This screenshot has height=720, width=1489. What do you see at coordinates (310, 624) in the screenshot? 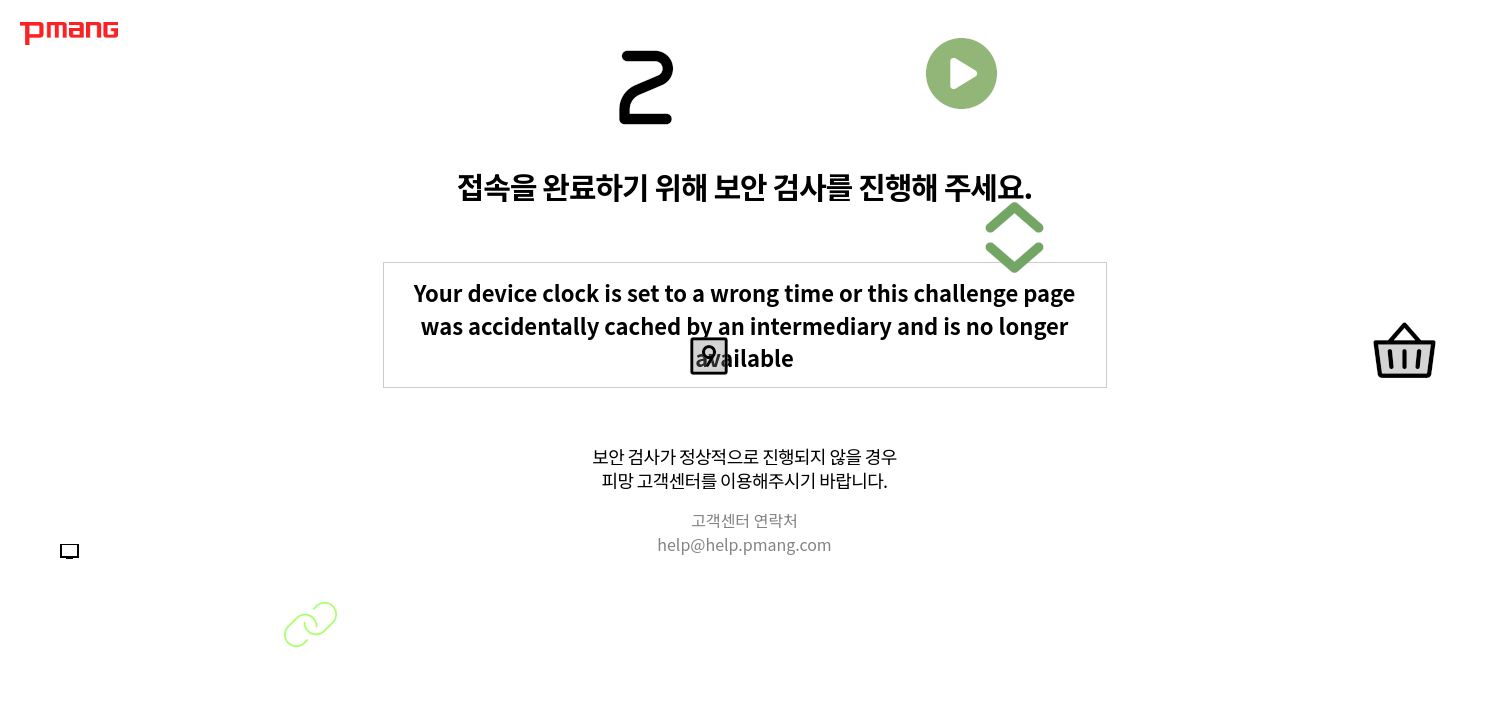
I see `copy or share a link` at bounding box center [310, 624].